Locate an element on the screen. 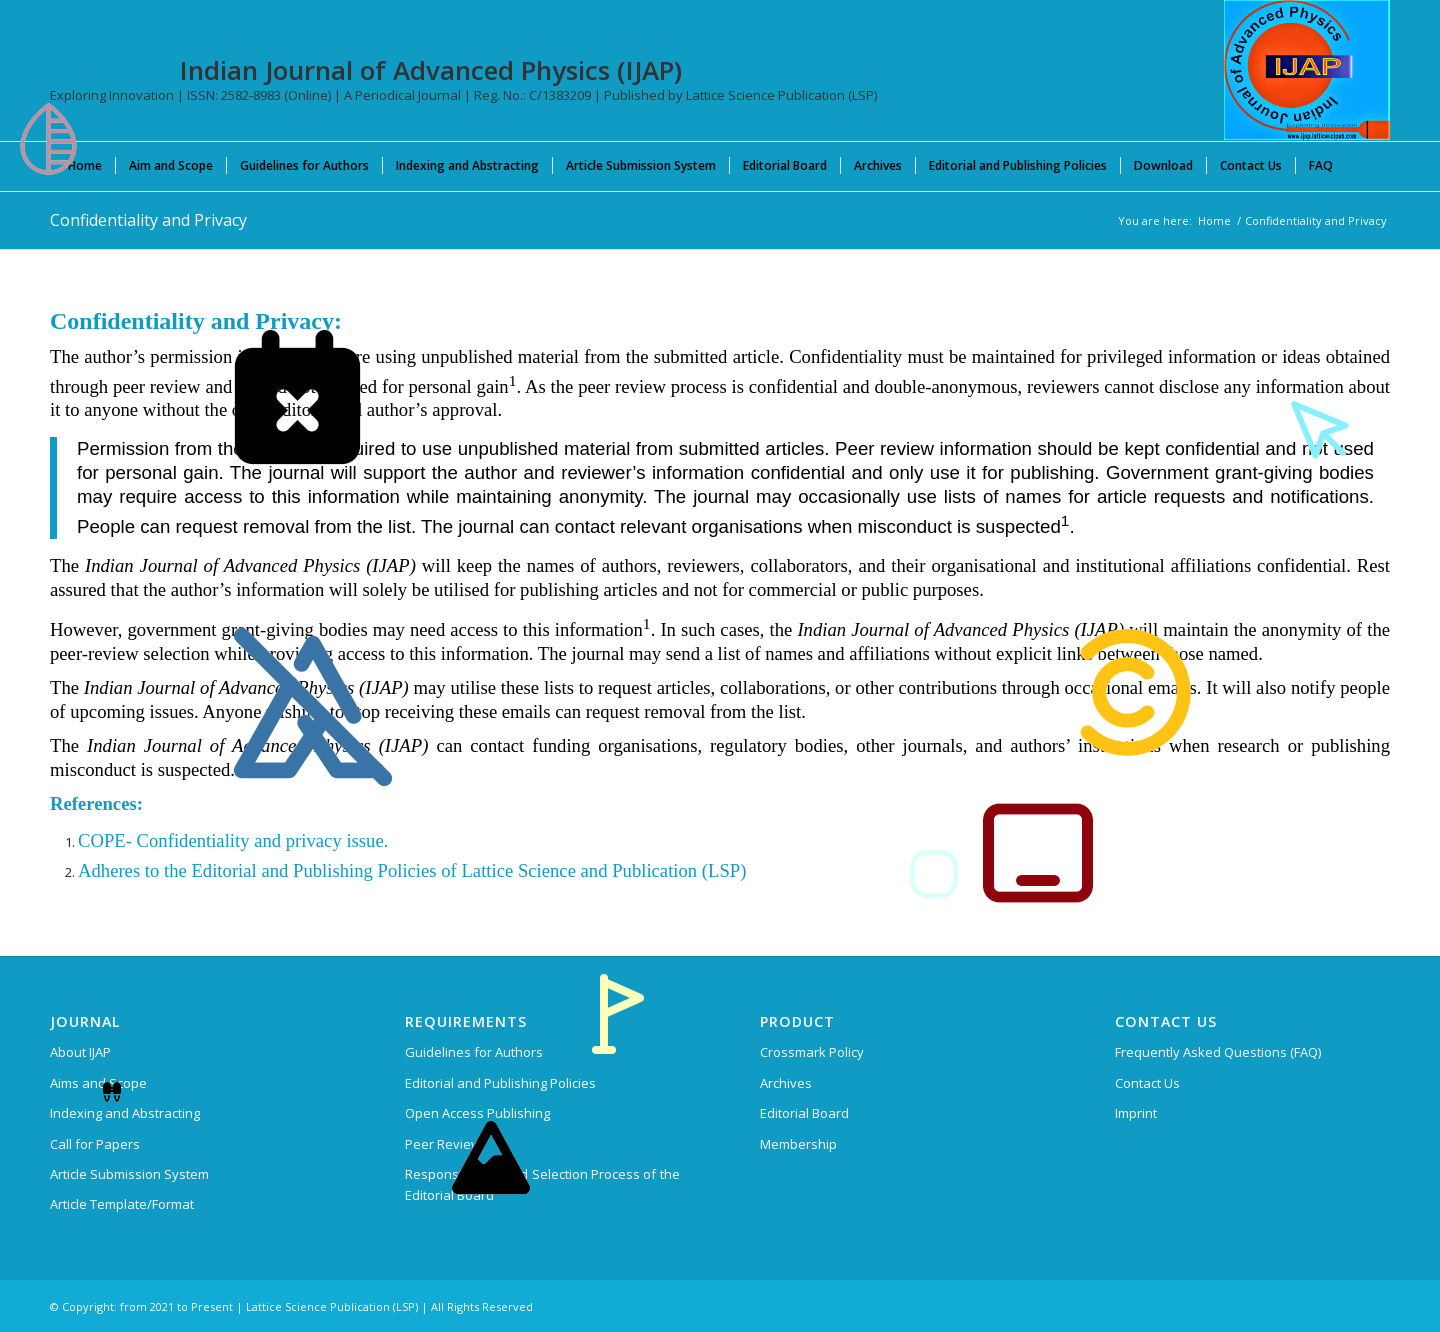 This screenshot has height=1332, width=1440. placeholder shape for app icons or thumbnails is located at coordinates (934, 874).